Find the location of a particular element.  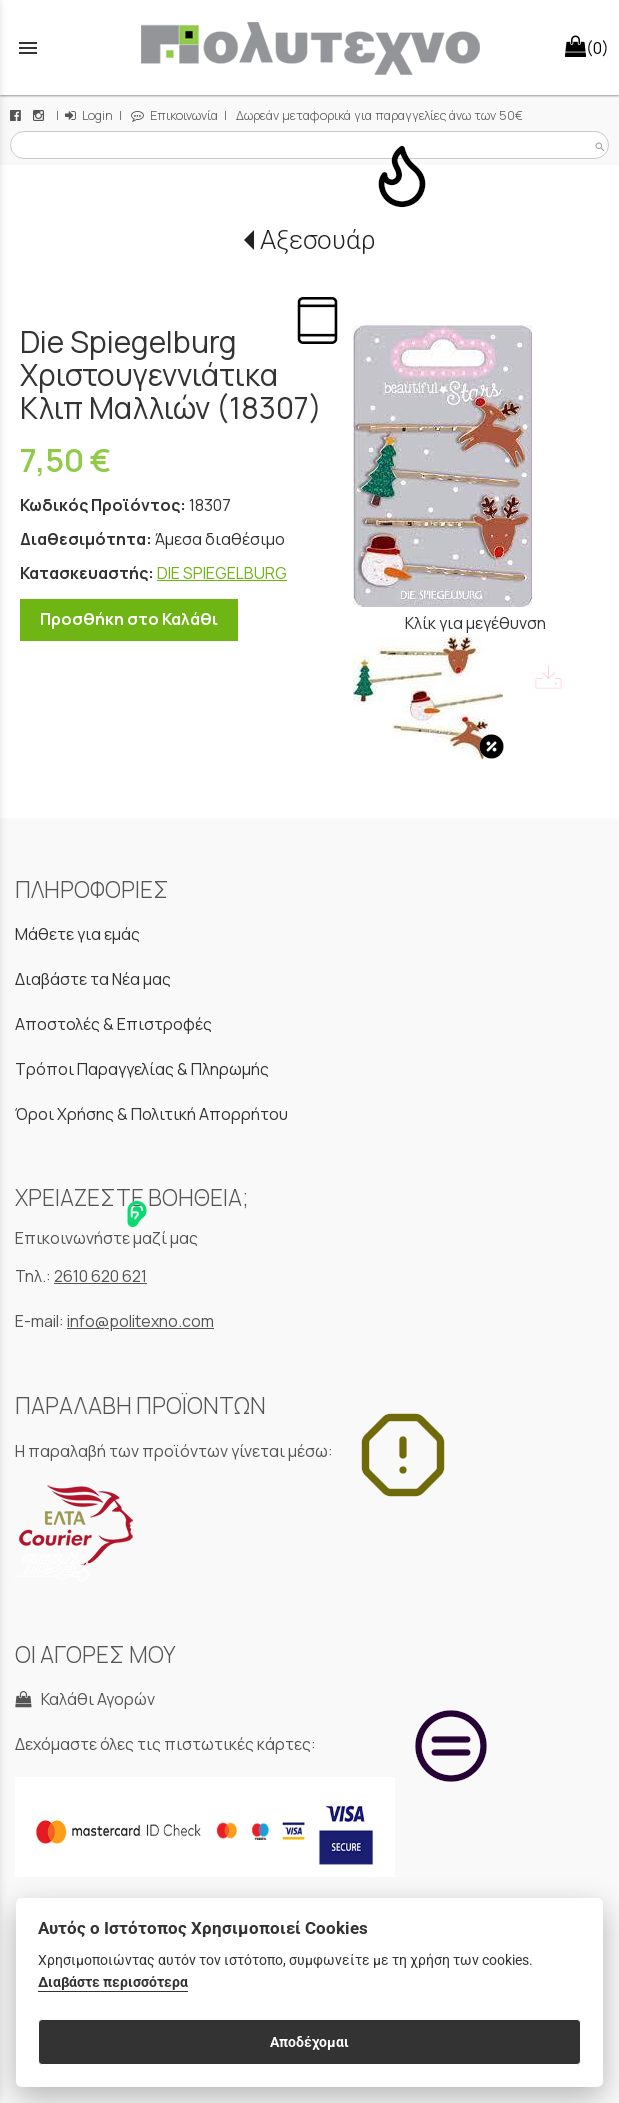

indicates trending or hot content is located at coordinates (402, 175).